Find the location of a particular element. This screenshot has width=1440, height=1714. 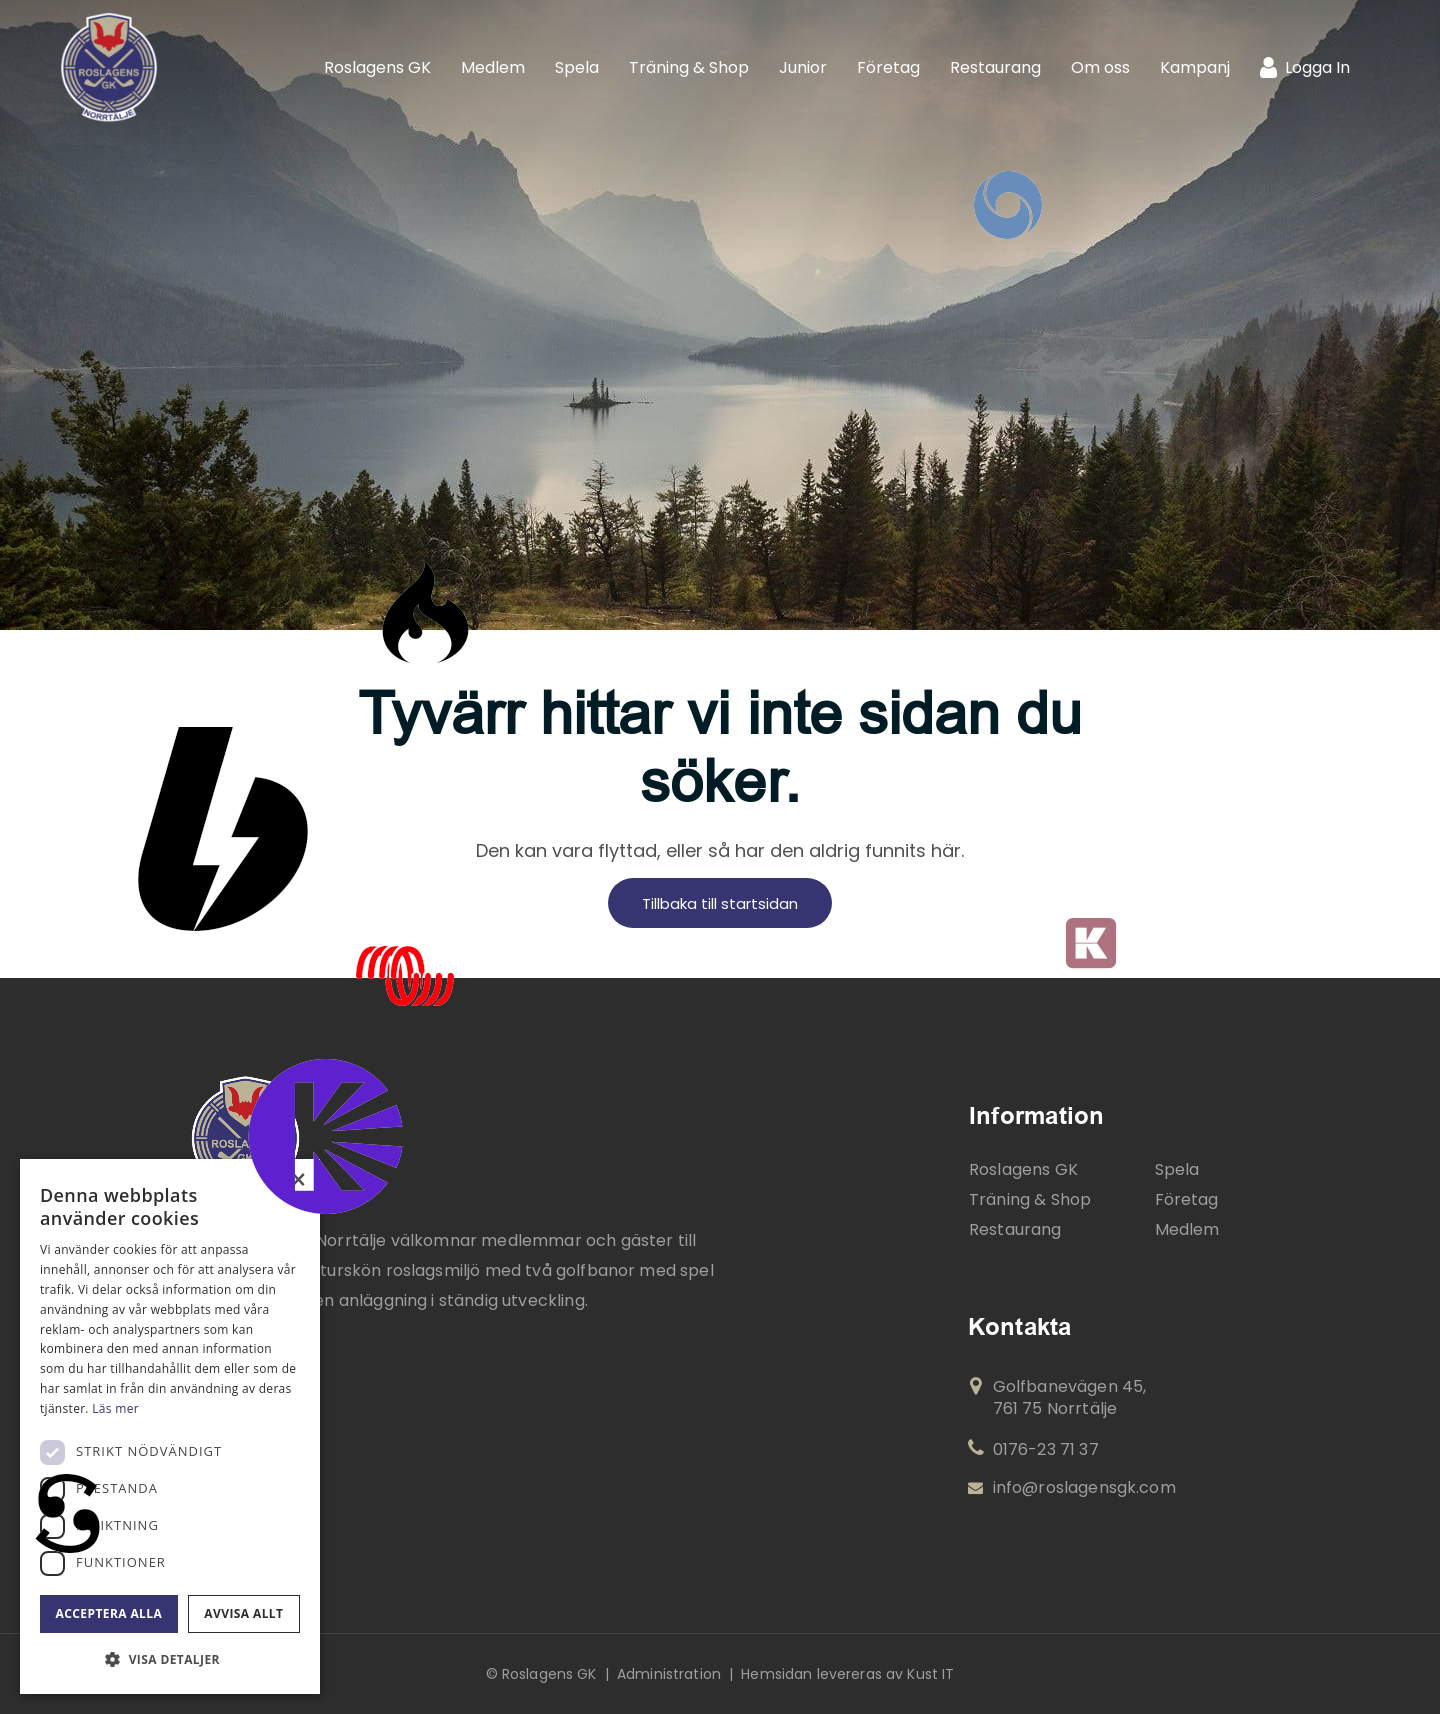

korvue brand logo is located at coordinates (1091, 943).